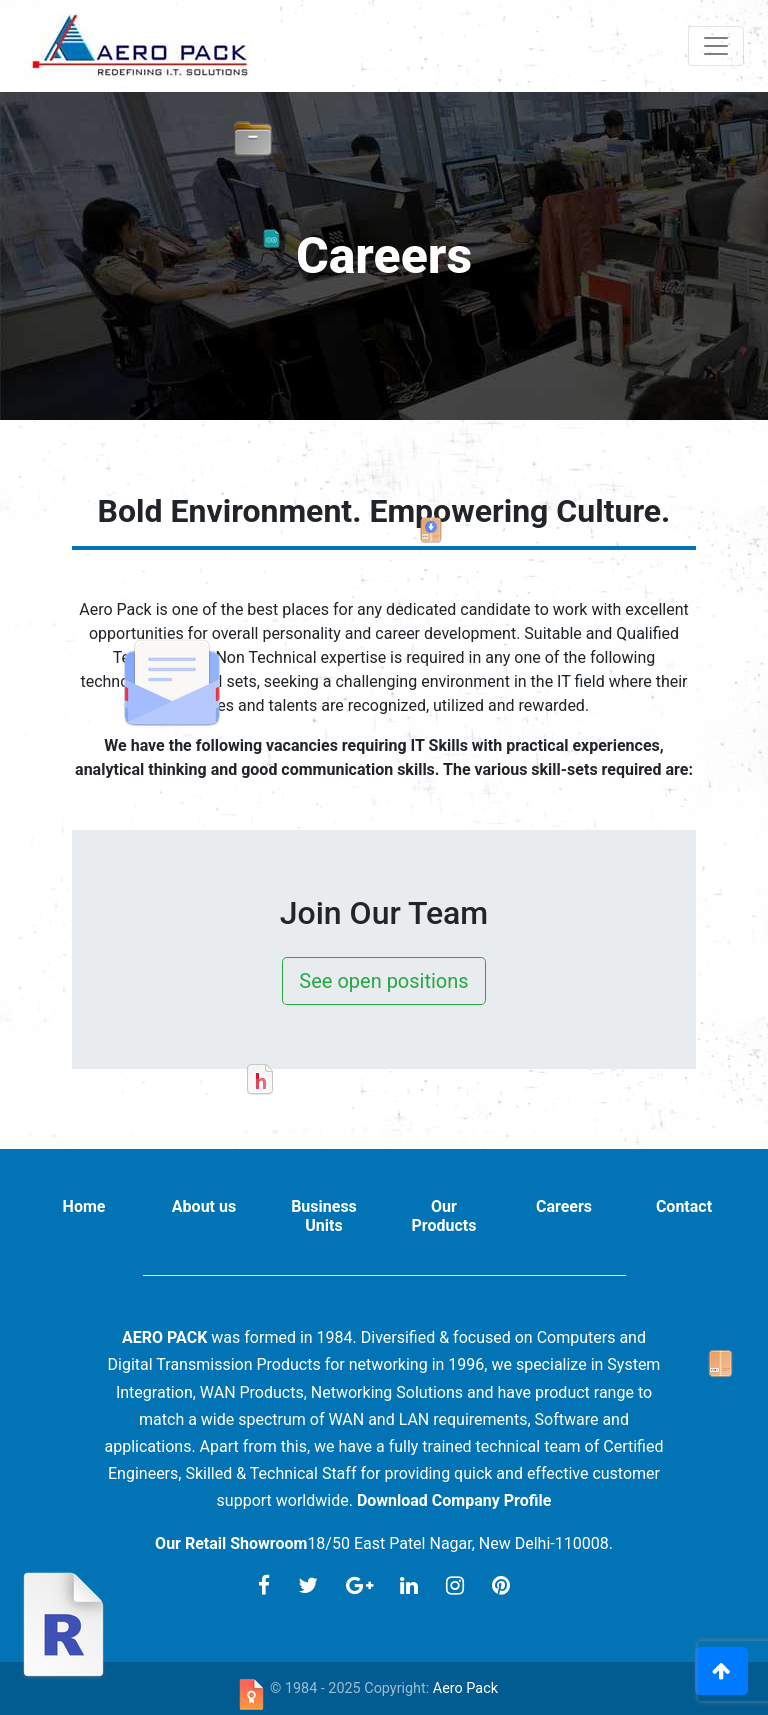 This screenshot has height=1715, width=768. Describe the element at coordinates (431, 530) in the screenshot. I see `downloading a software package` at that location.